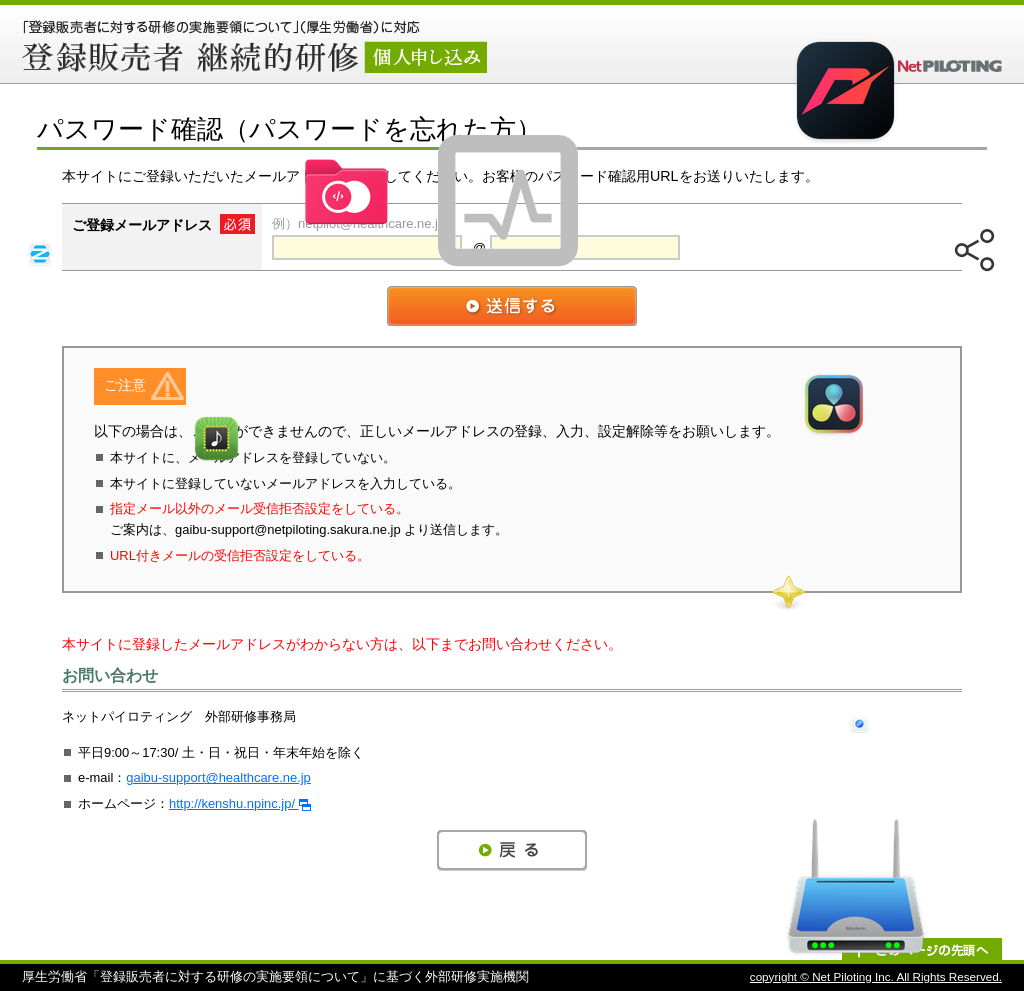 The width and height of the screenshot is (1024, 991). What do you see at coordinates (834, 404) in the screenshot?
I see `open DaVinci Resolve video editing application` at bounding box center [834, 404].